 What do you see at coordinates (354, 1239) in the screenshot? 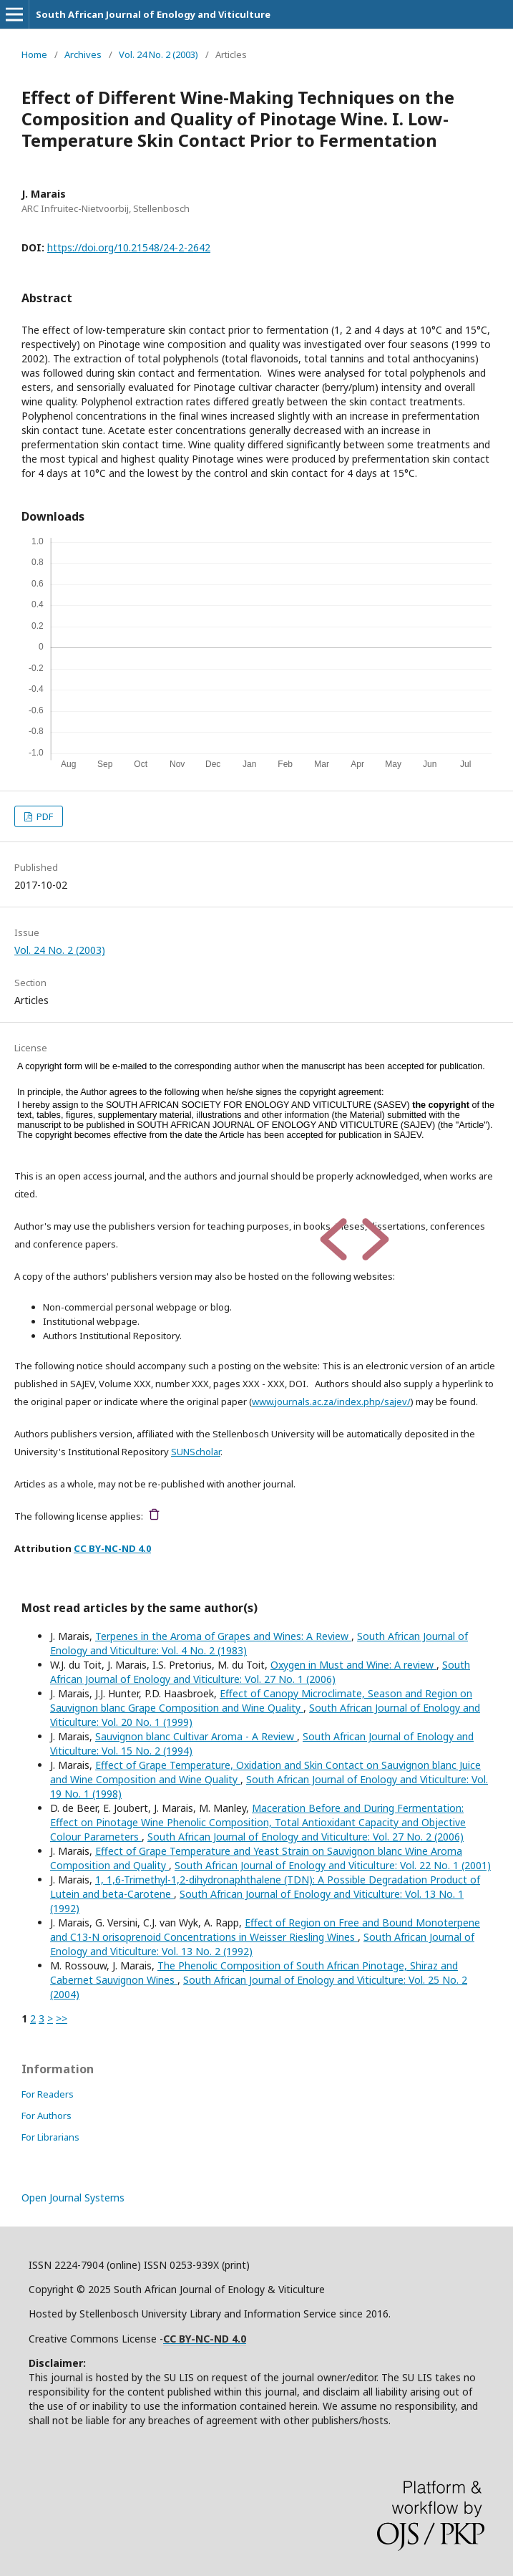
I see `view or edit source code` at bounding box center [354, 1239].